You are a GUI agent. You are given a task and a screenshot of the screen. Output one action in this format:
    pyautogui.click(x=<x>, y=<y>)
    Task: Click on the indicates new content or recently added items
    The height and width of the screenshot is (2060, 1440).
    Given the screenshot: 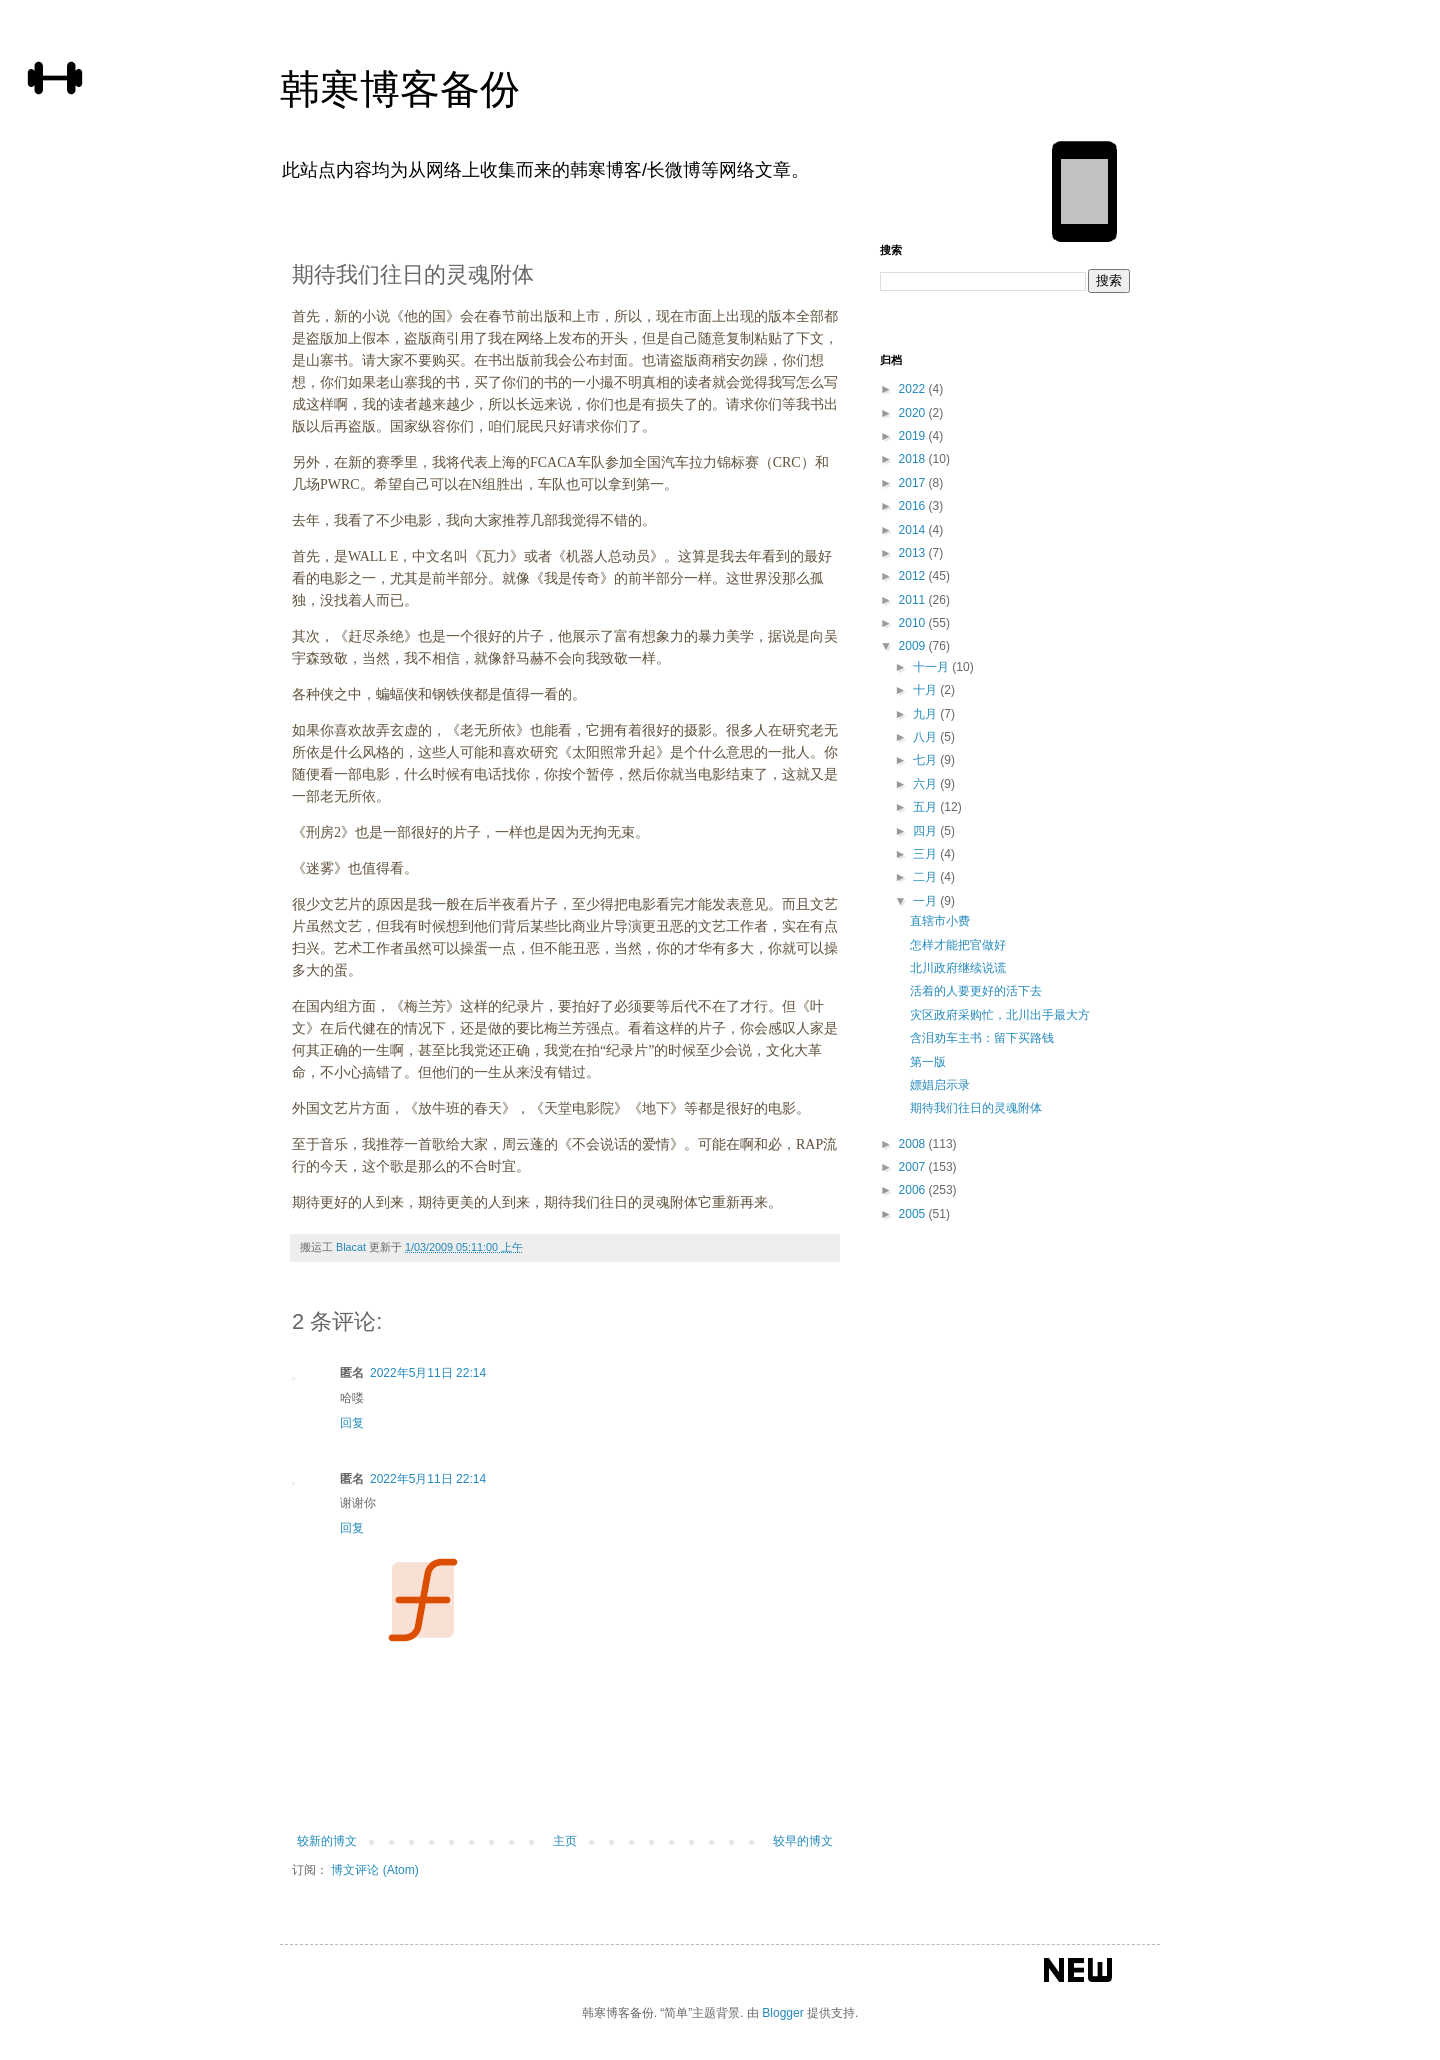 What is the action you would take?
    pyautogui.click(x=1078, y=1970)
    